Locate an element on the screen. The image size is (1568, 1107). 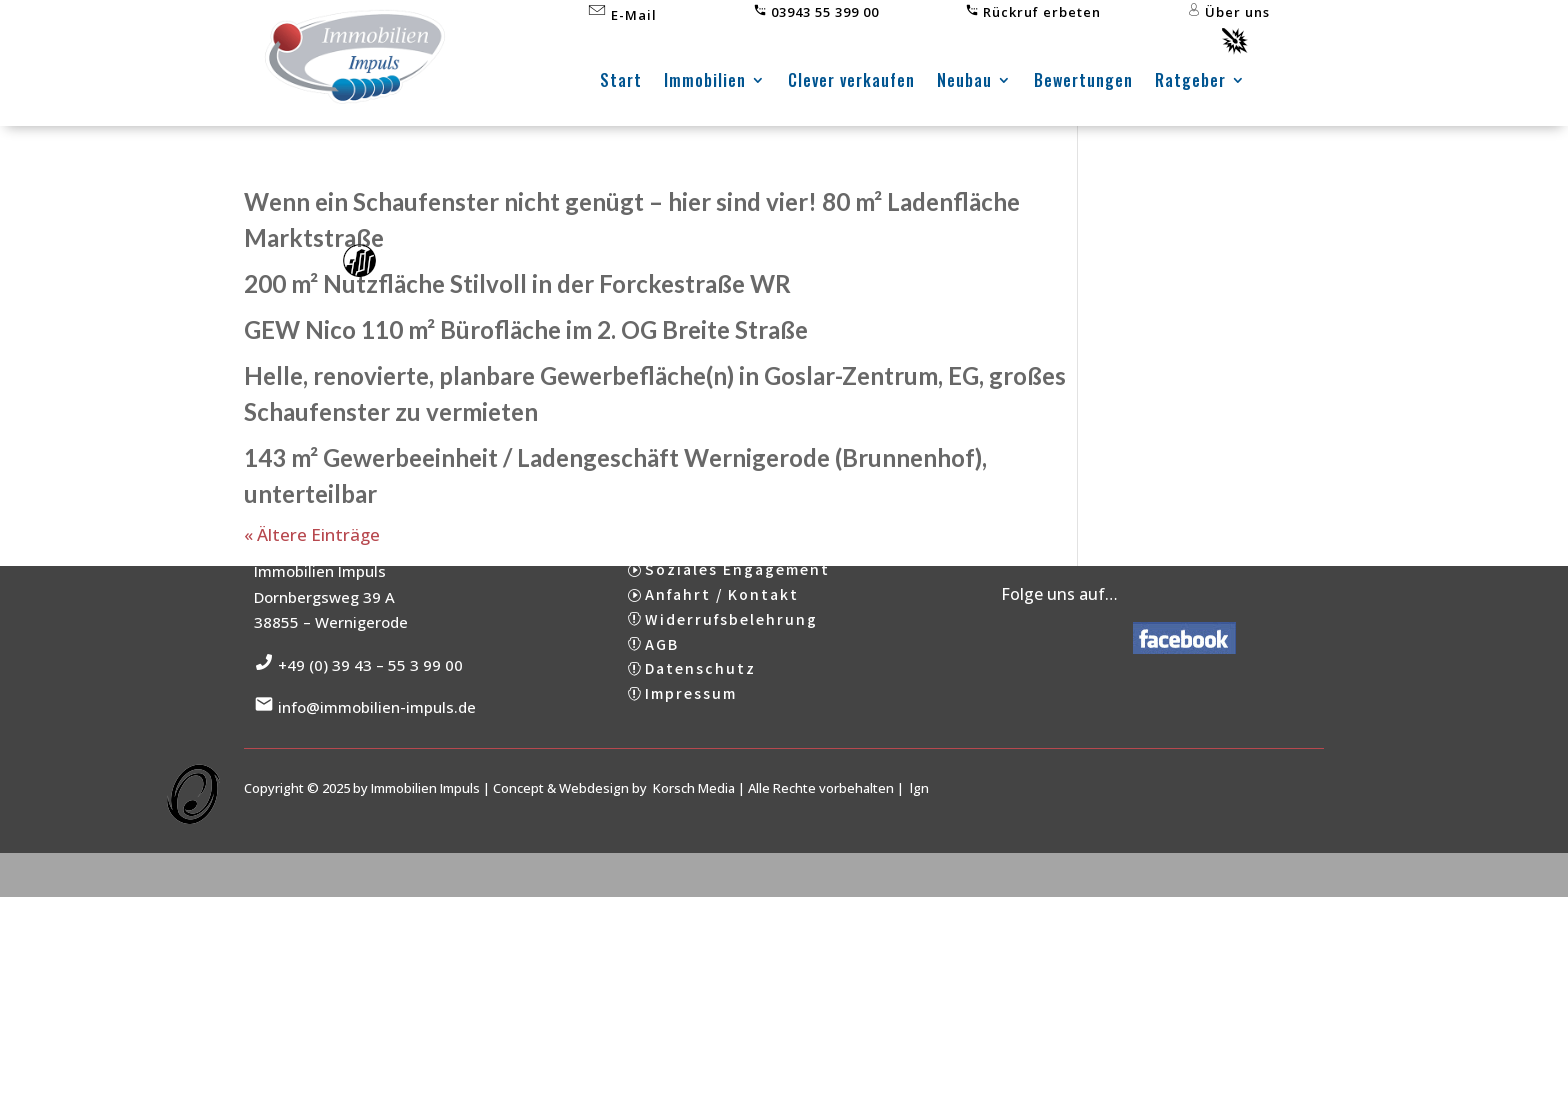
navigate to rocky terrain or mountain area in game is located at coordinates (359, 260).